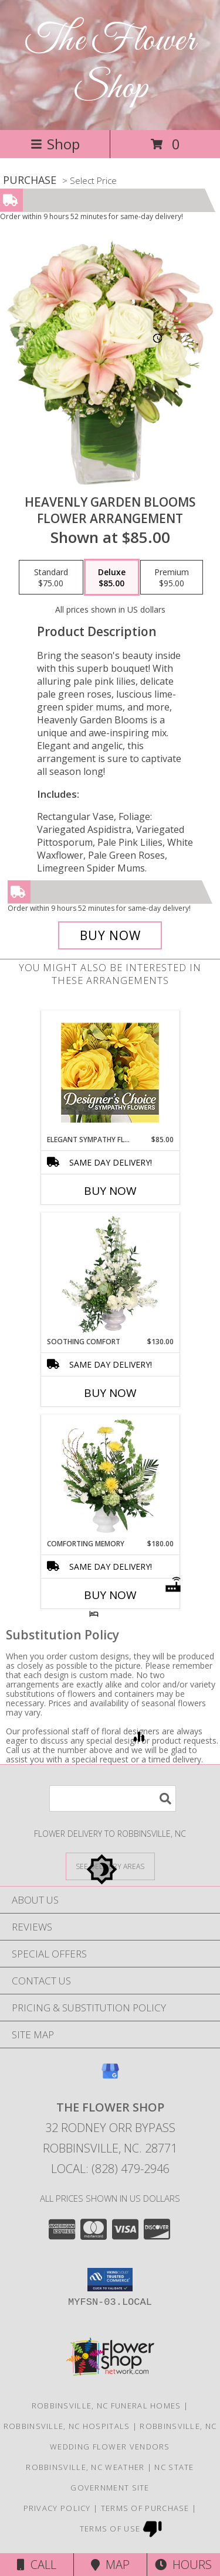  I want to click on toggle dark mode or night theme, so click(101, 1869).